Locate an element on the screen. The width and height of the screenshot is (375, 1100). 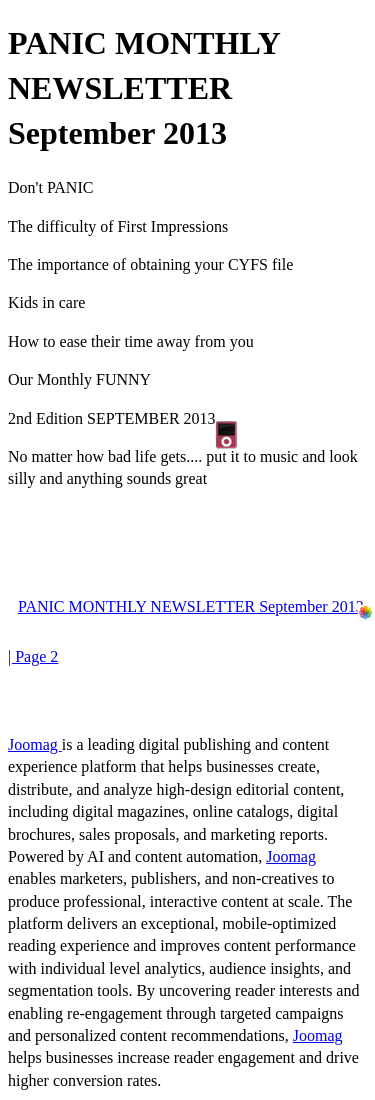
indicates a connected iPod nano device is located at coordinates (226, 428).